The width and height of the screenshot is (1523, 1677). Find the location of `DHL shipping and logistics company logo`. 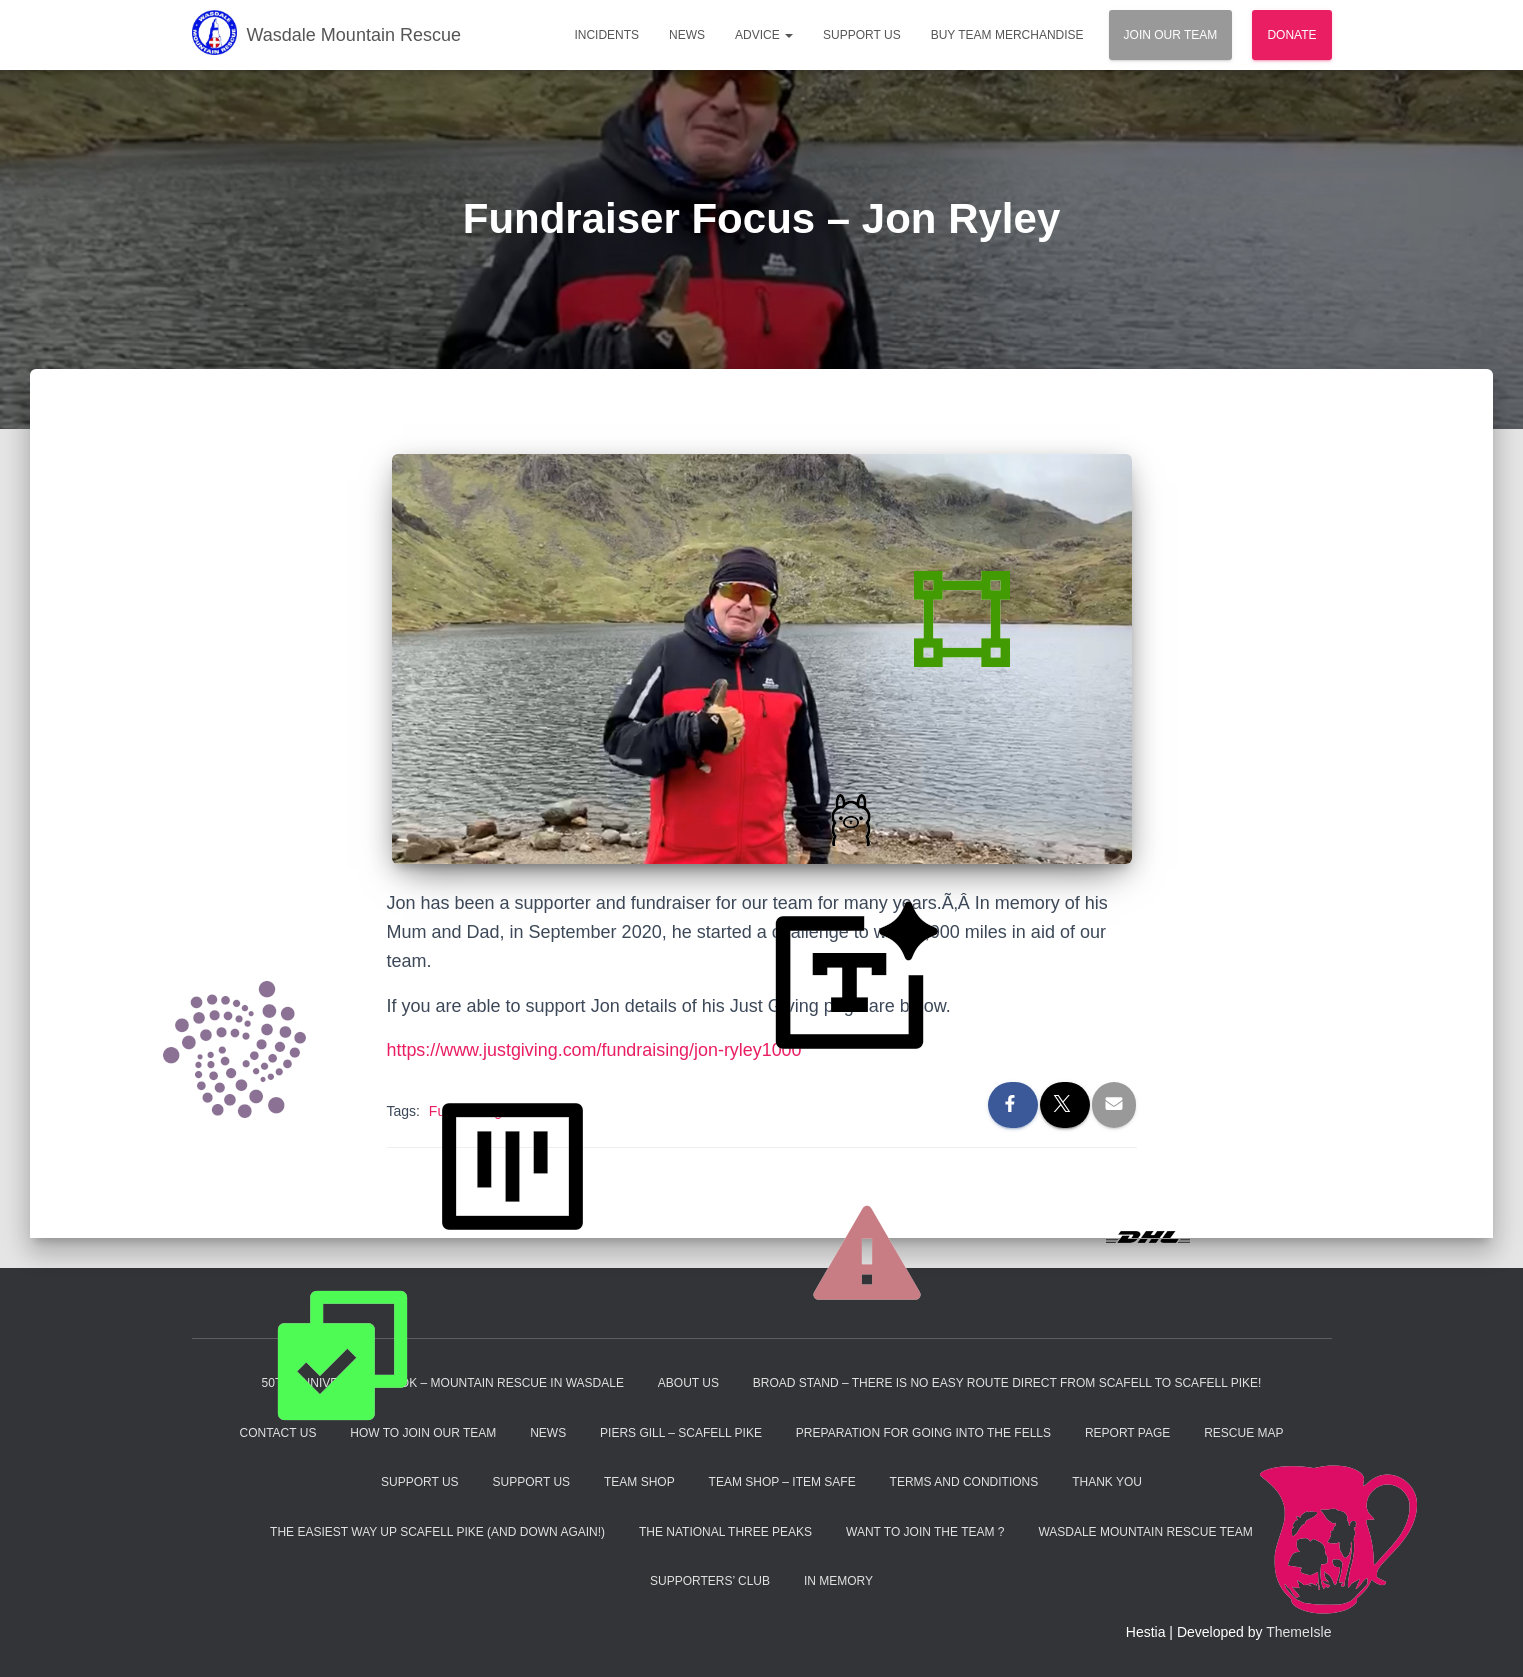

DHL shipping and logistics company logo is located at coordinates (1148, 1237).